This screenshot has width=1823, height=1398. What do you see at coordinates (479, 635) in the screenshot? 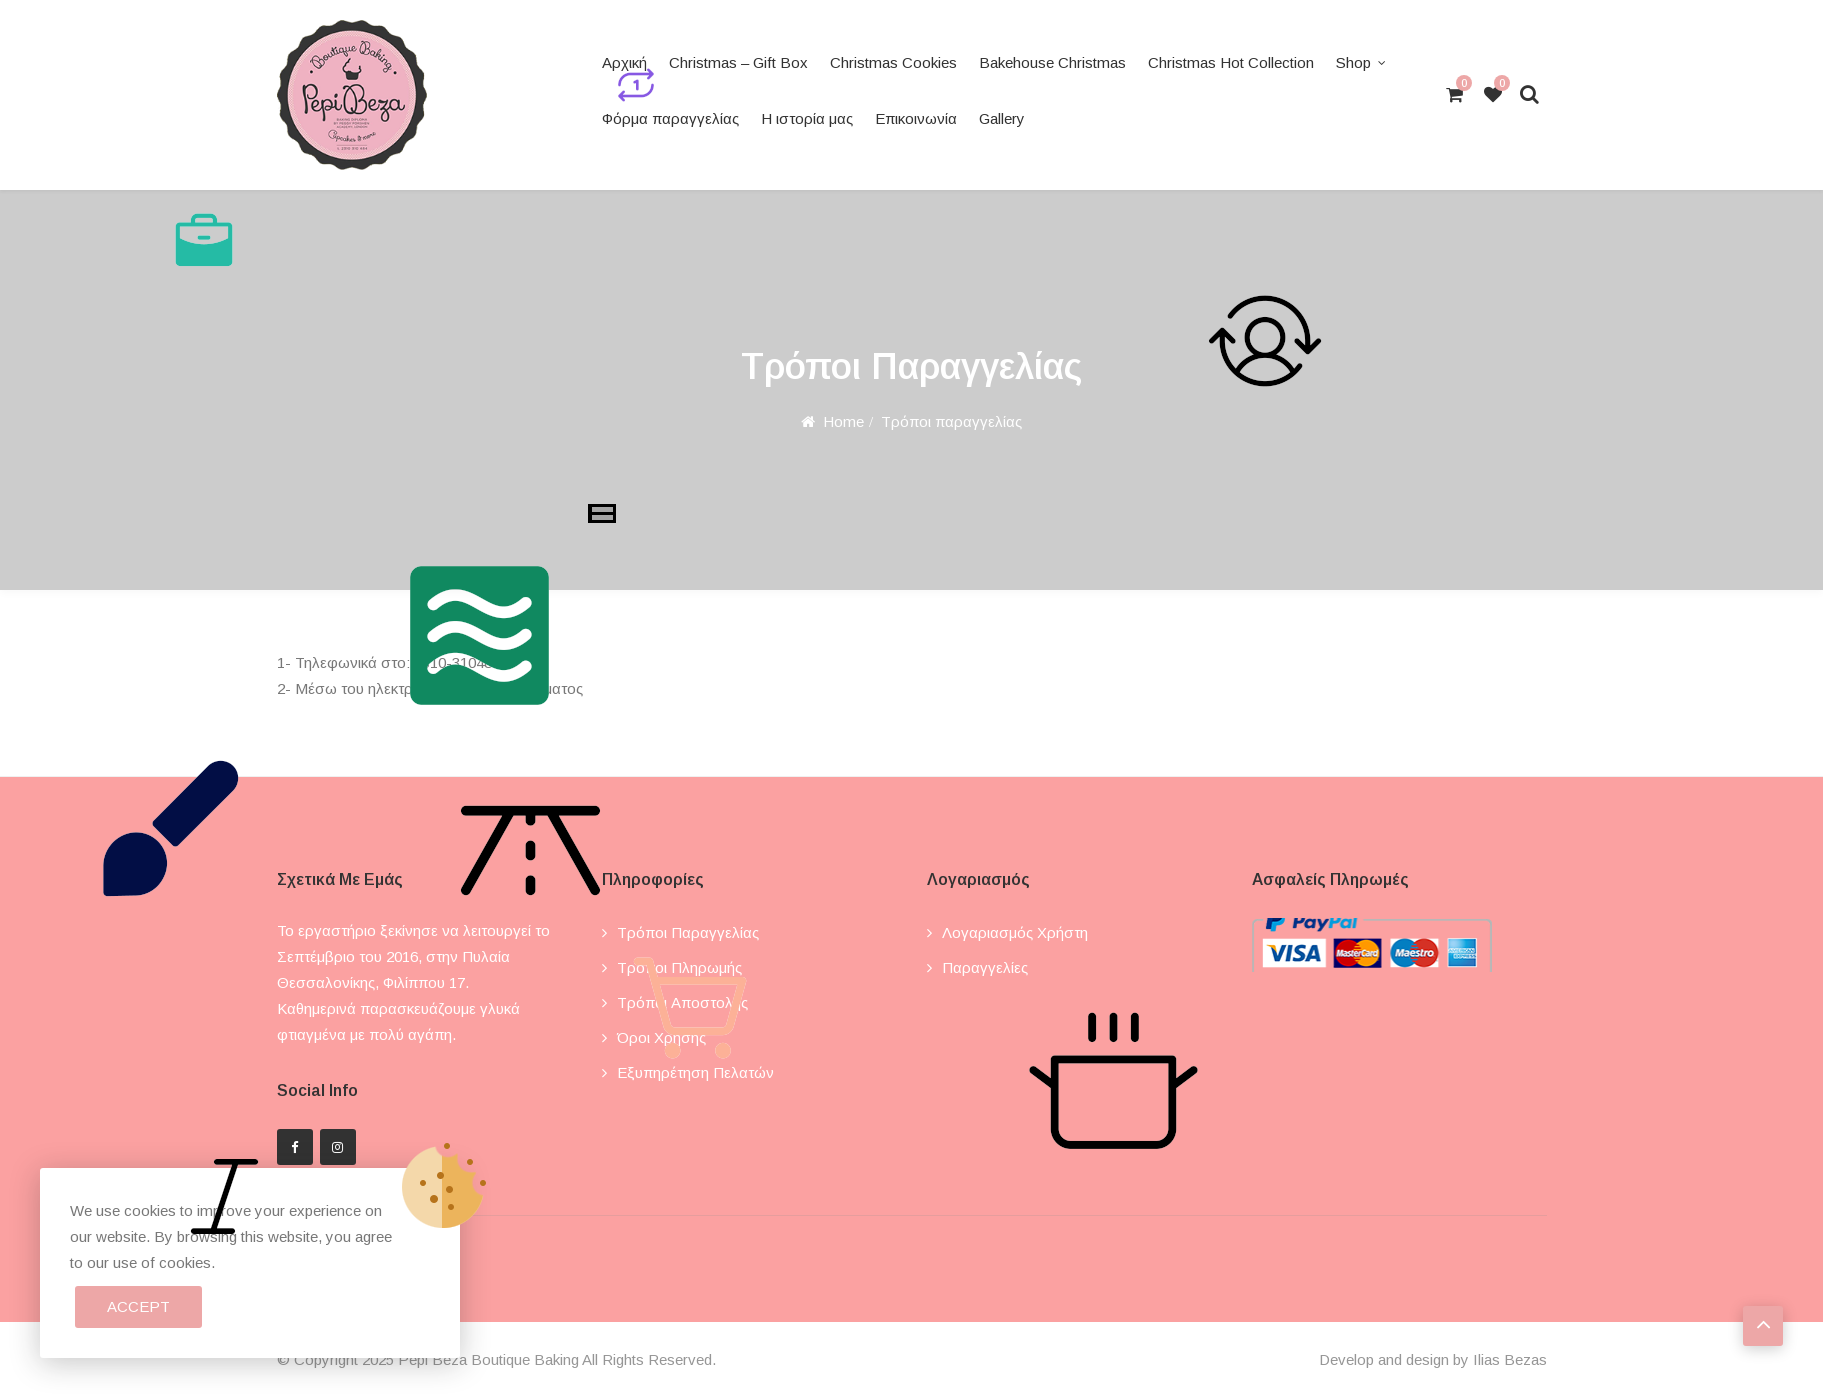
I see `indicates water or aquatic features` at bounding box center [479, 635].